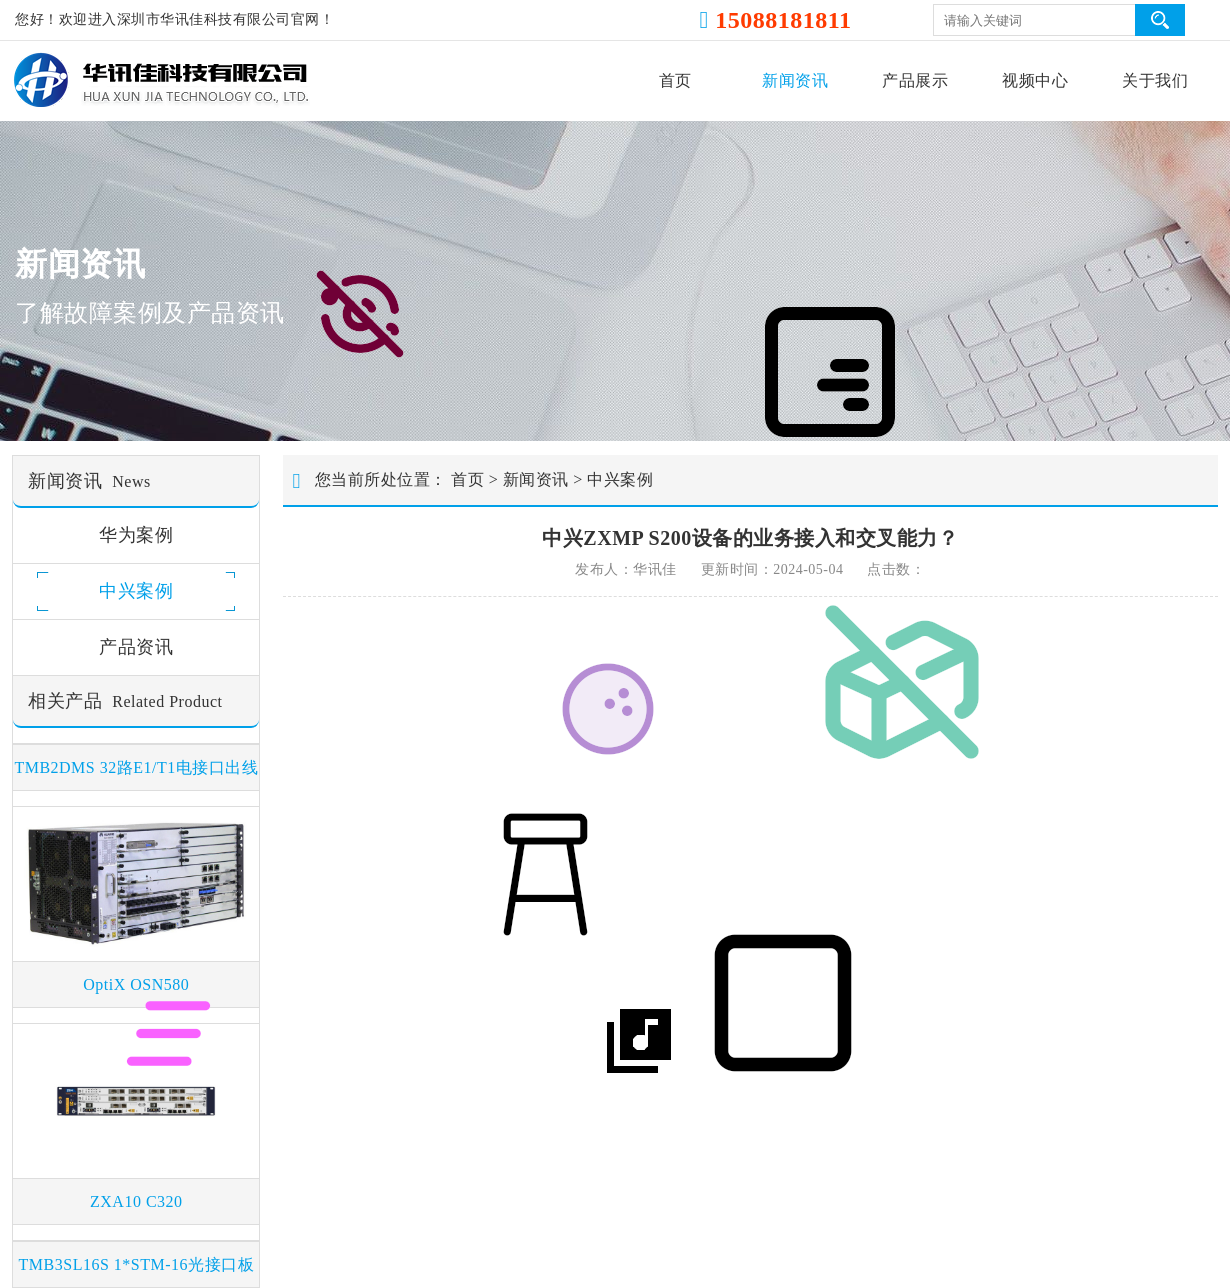 This screenshot has width=1230, height=1288. Describe the element at coordinates (608, 709) in the screenshot. I see `access bowling or sports games` at that location.